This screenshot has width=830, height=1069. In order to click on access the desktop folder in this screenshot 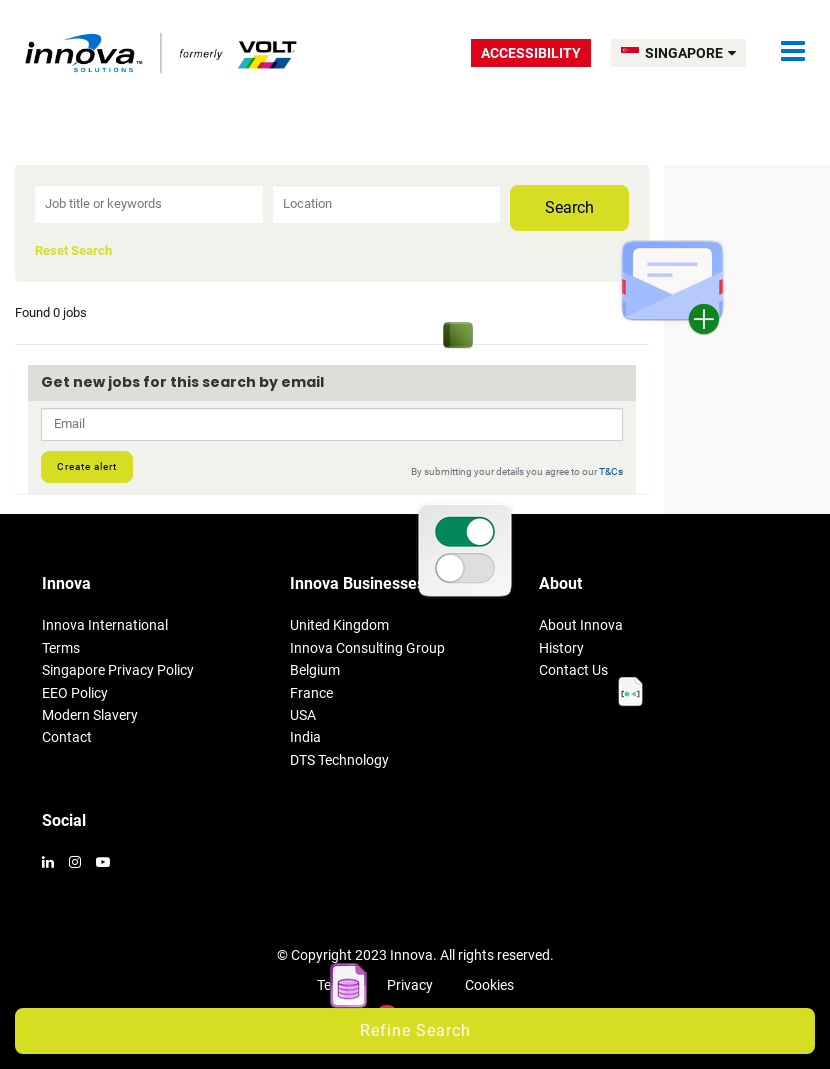, I will do `click(458, 334)`.